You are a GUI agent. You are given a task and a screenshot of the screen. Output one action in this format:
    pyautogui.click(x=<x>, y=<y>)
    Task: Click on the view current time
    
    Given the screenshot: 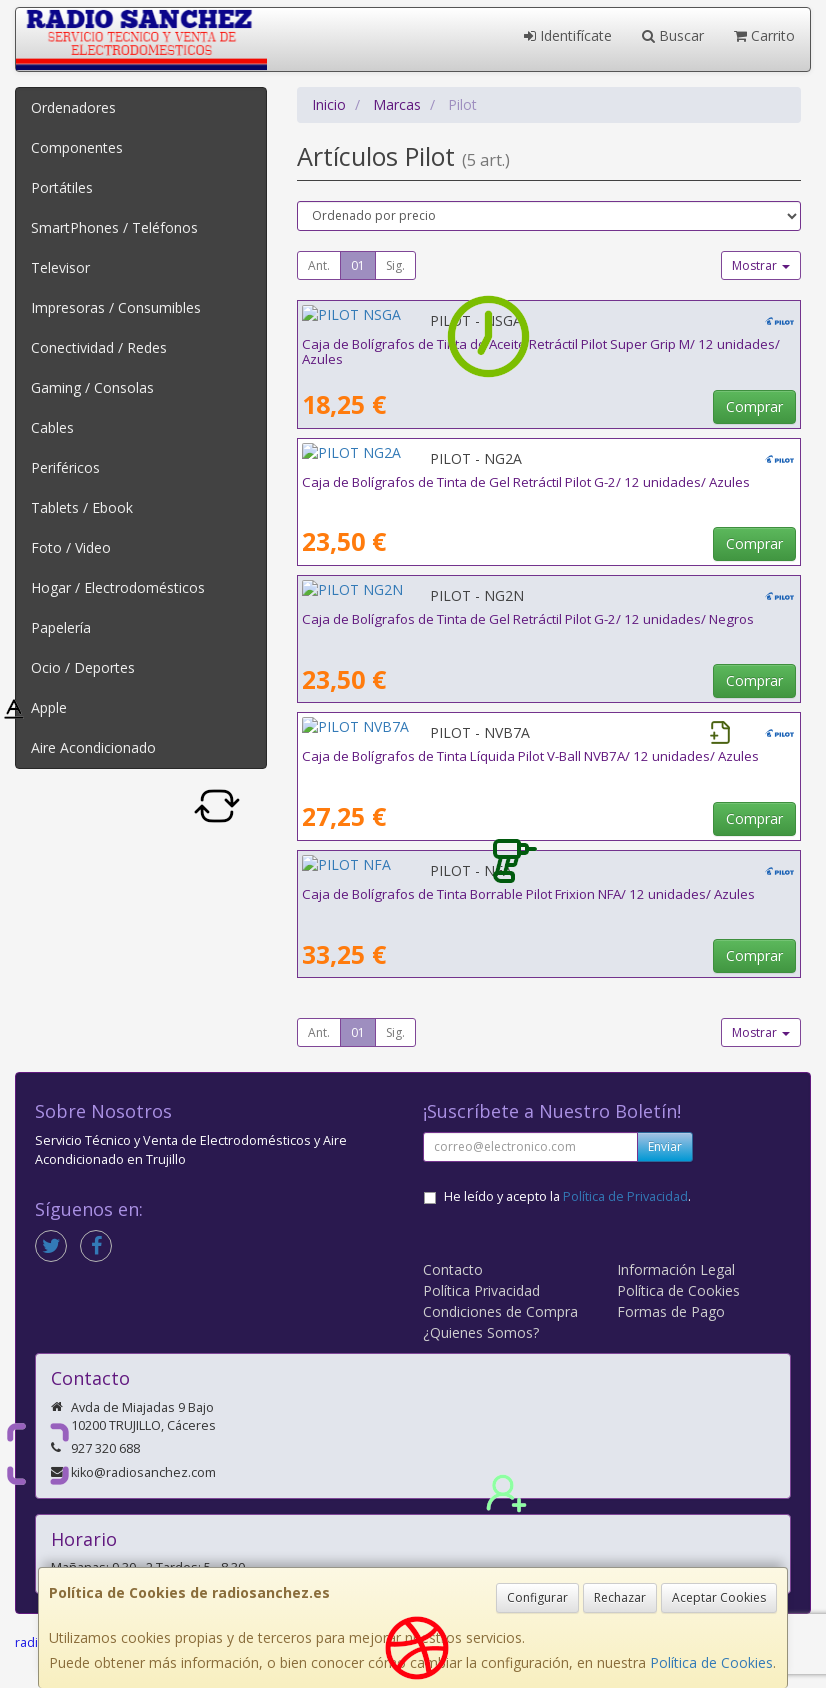 What is the action you would take?
    pyautogui.click(x=488, y=336)
    